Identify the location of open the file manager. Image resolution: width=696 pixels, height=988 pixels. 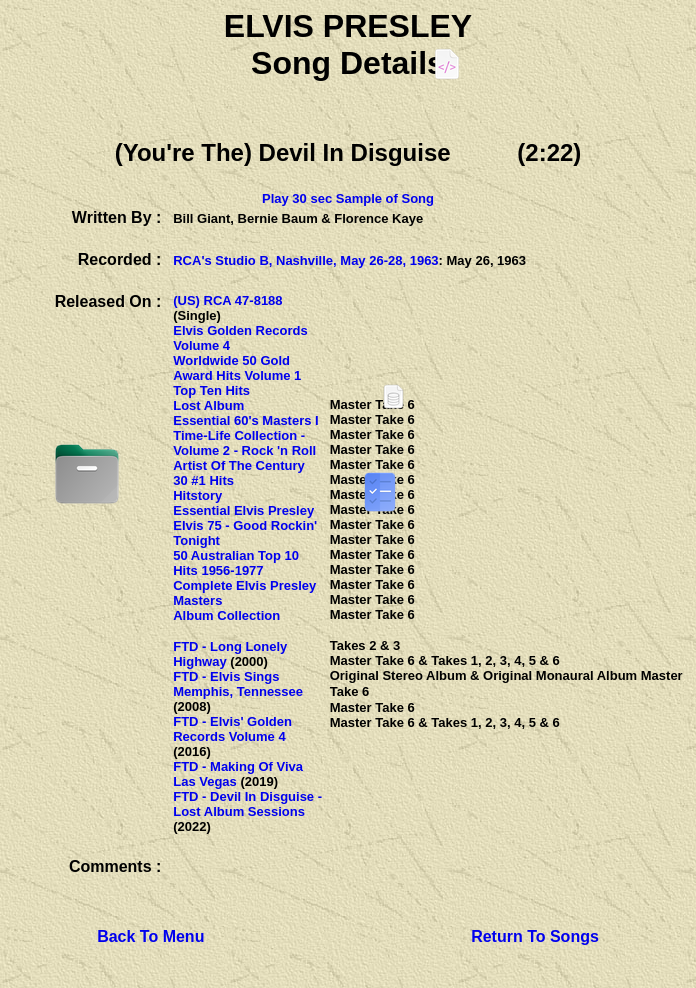
(87, 474).